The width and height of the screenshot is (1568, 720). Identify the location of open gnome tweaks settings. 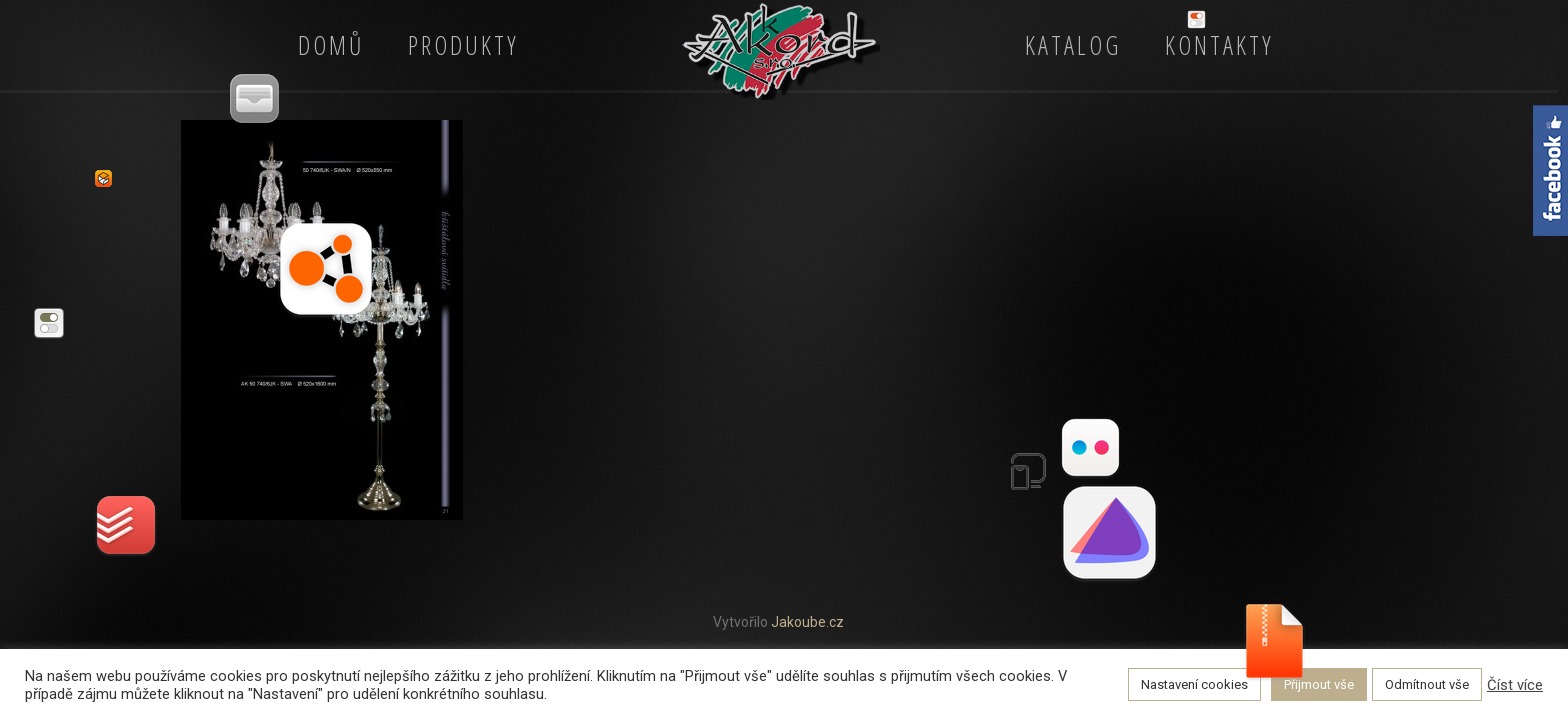
(1196, 19).